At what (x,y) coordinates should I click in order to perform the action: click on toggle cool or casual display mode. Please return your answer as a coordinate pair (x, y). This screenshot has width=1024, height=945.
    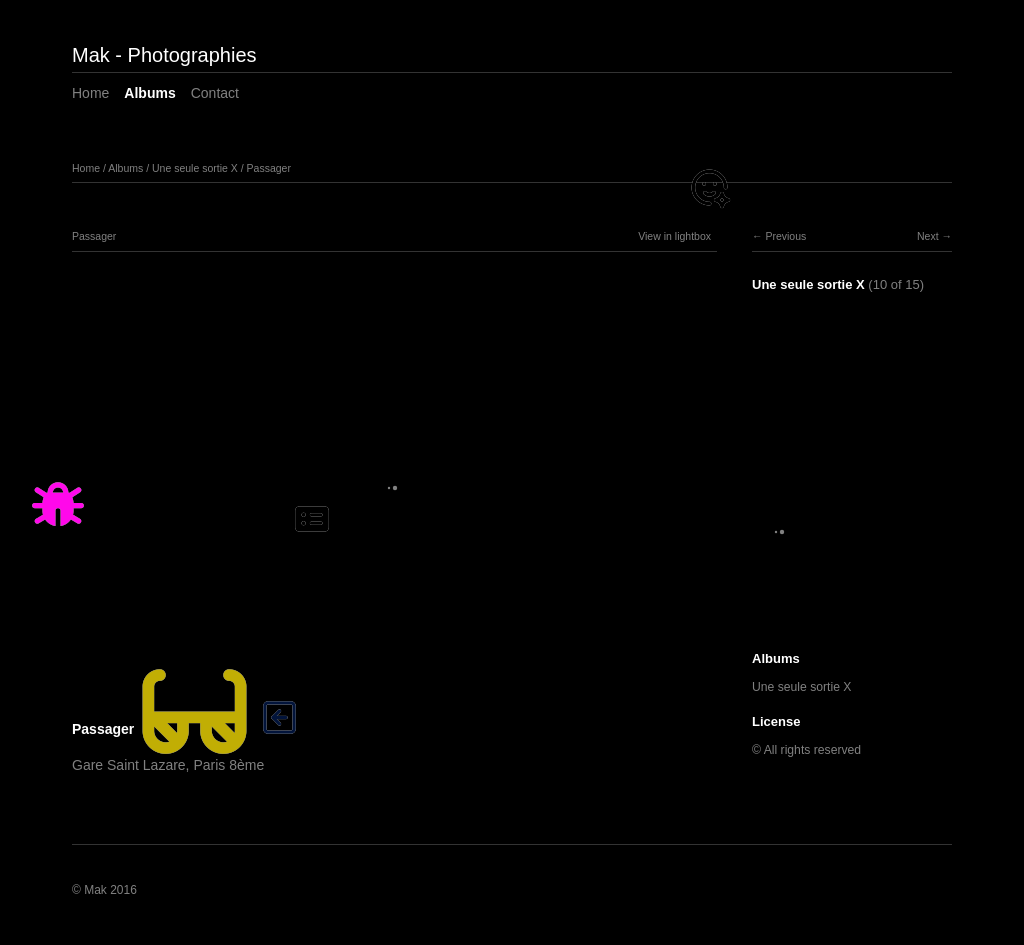
    Looking at the image, I should click on (194, 713).